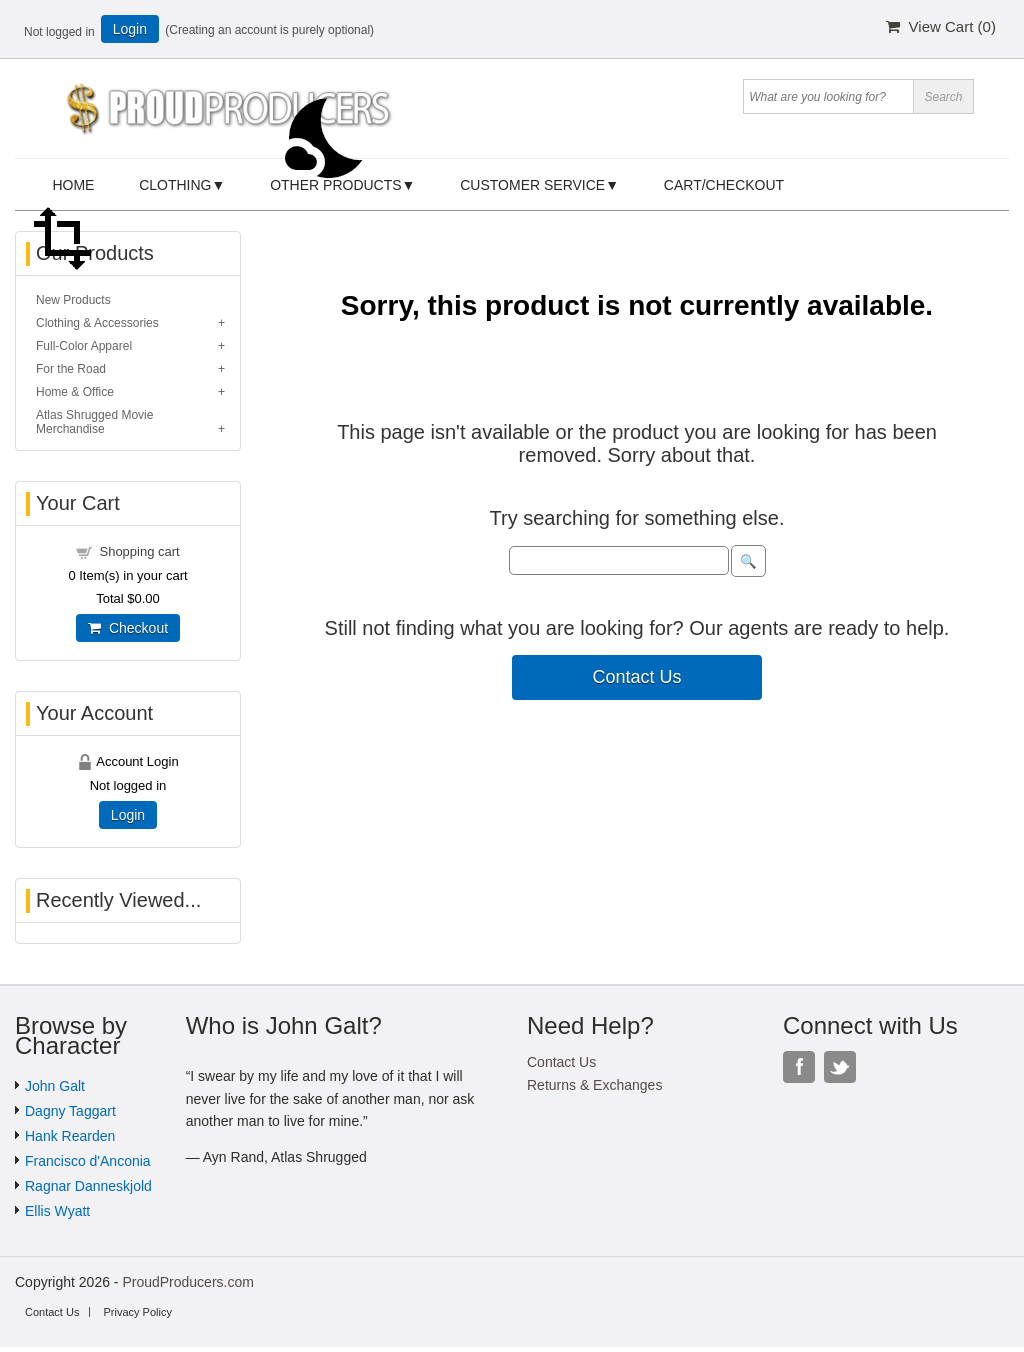 This screenshot has width=1024, height=1352. What do you see at coordinates (329, 138) in the screenshot?
I see `toggle dark mode or night theme` at bounding box center [329, 138].